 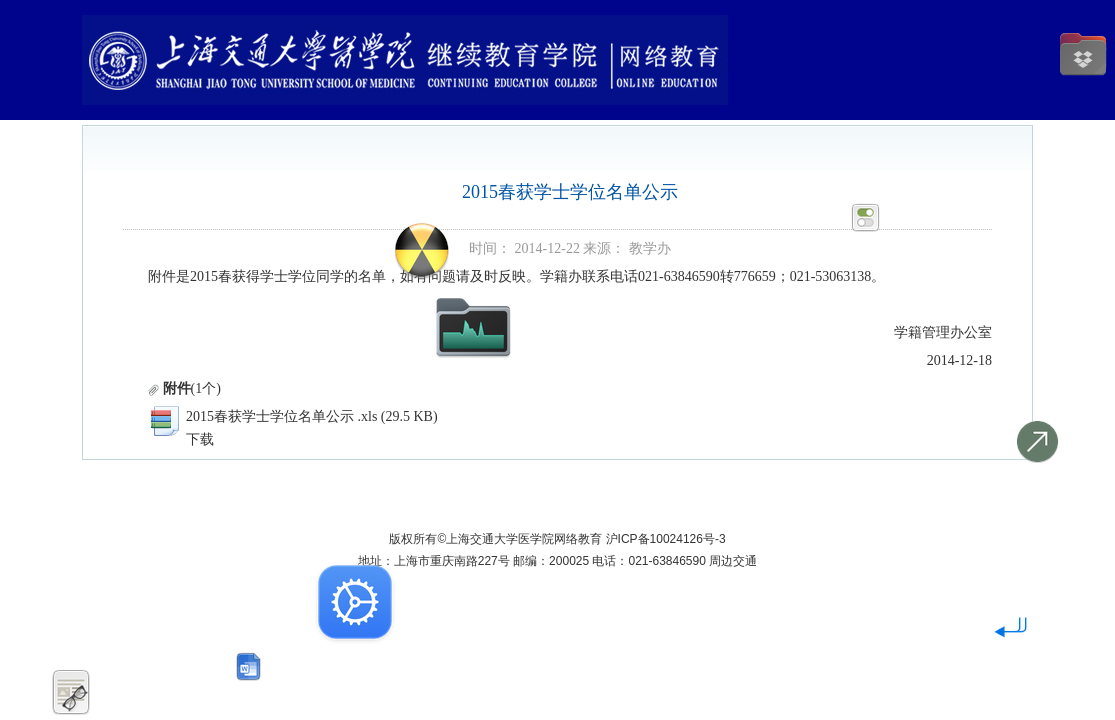 What do you see at coordinates (248, 666) in the screenshot?
I see `open a microsoft word document` at bounding box center [248, 666].